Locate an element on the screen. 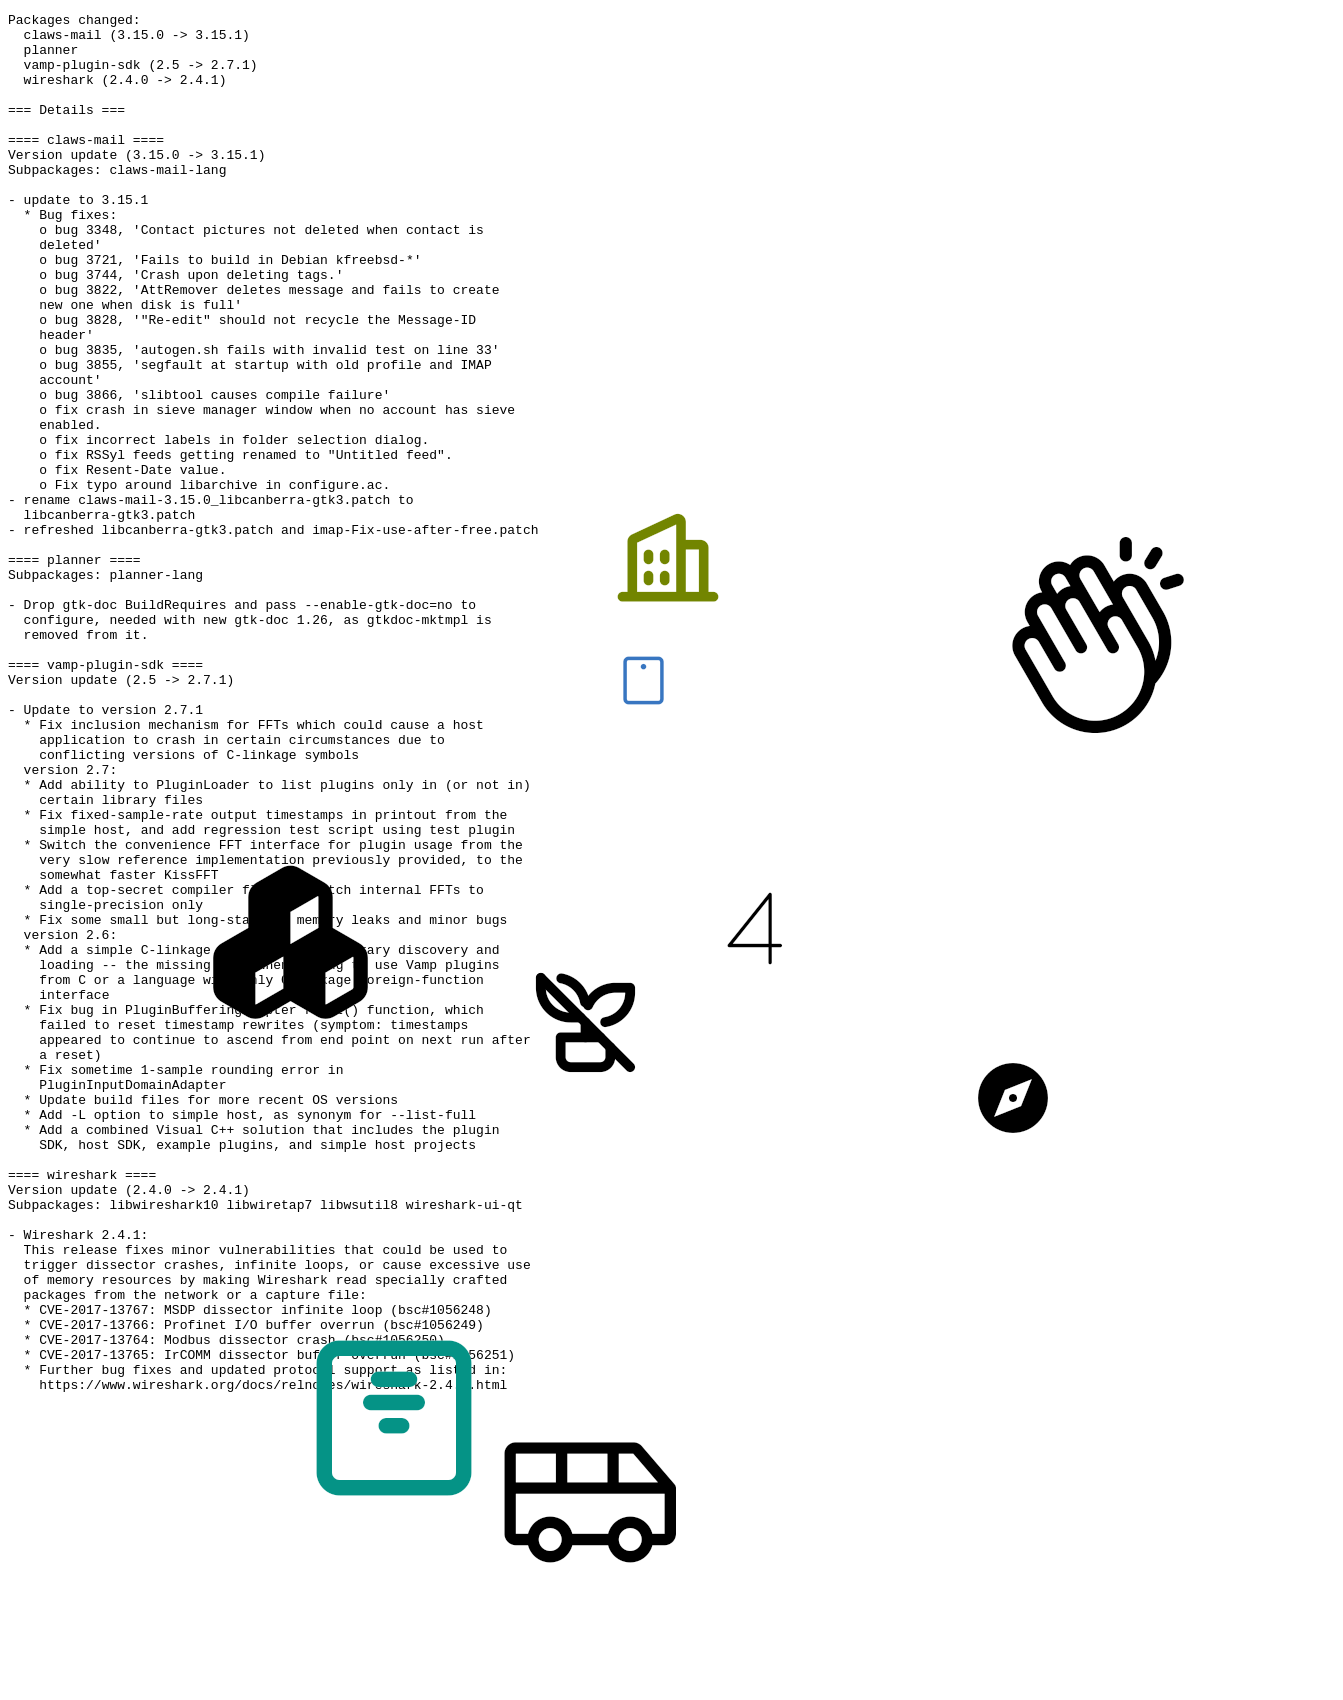  view 3D objects or models is located at coordinates (290, 945).